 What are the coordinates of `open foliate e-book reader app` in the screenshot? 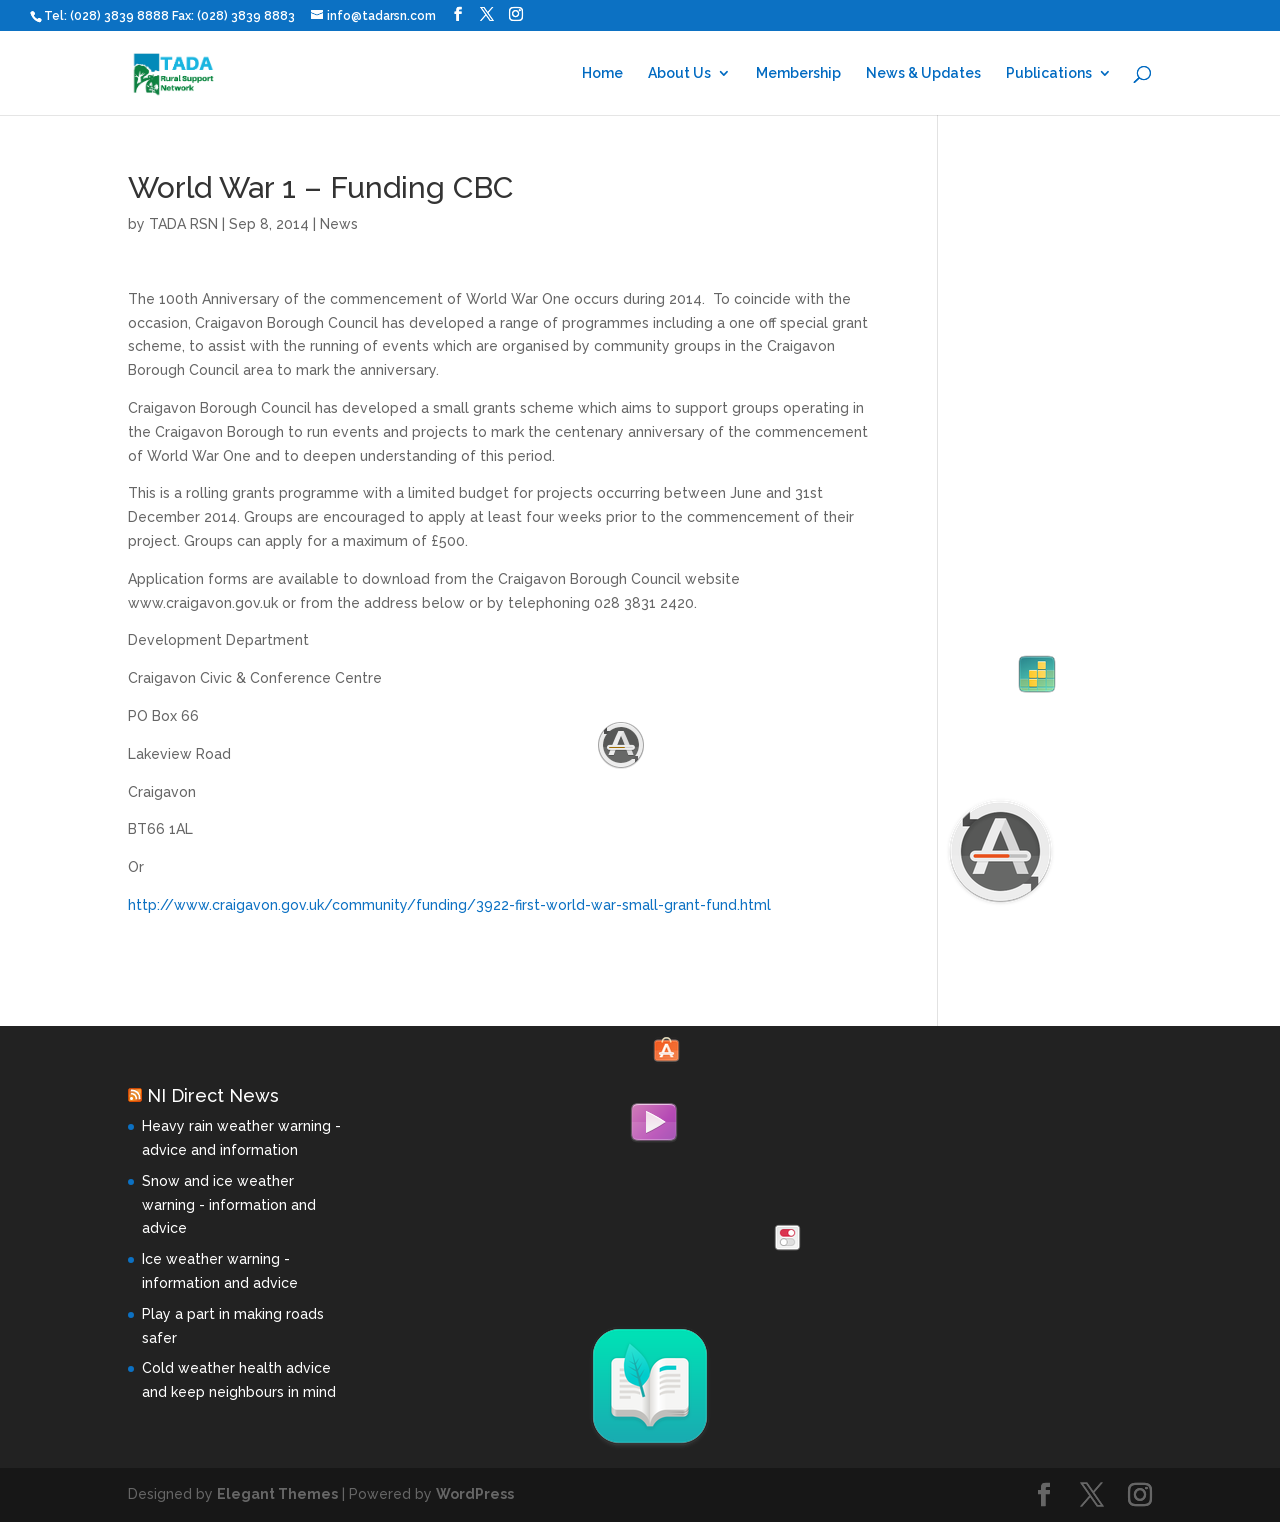 It's located at (650, 1386).